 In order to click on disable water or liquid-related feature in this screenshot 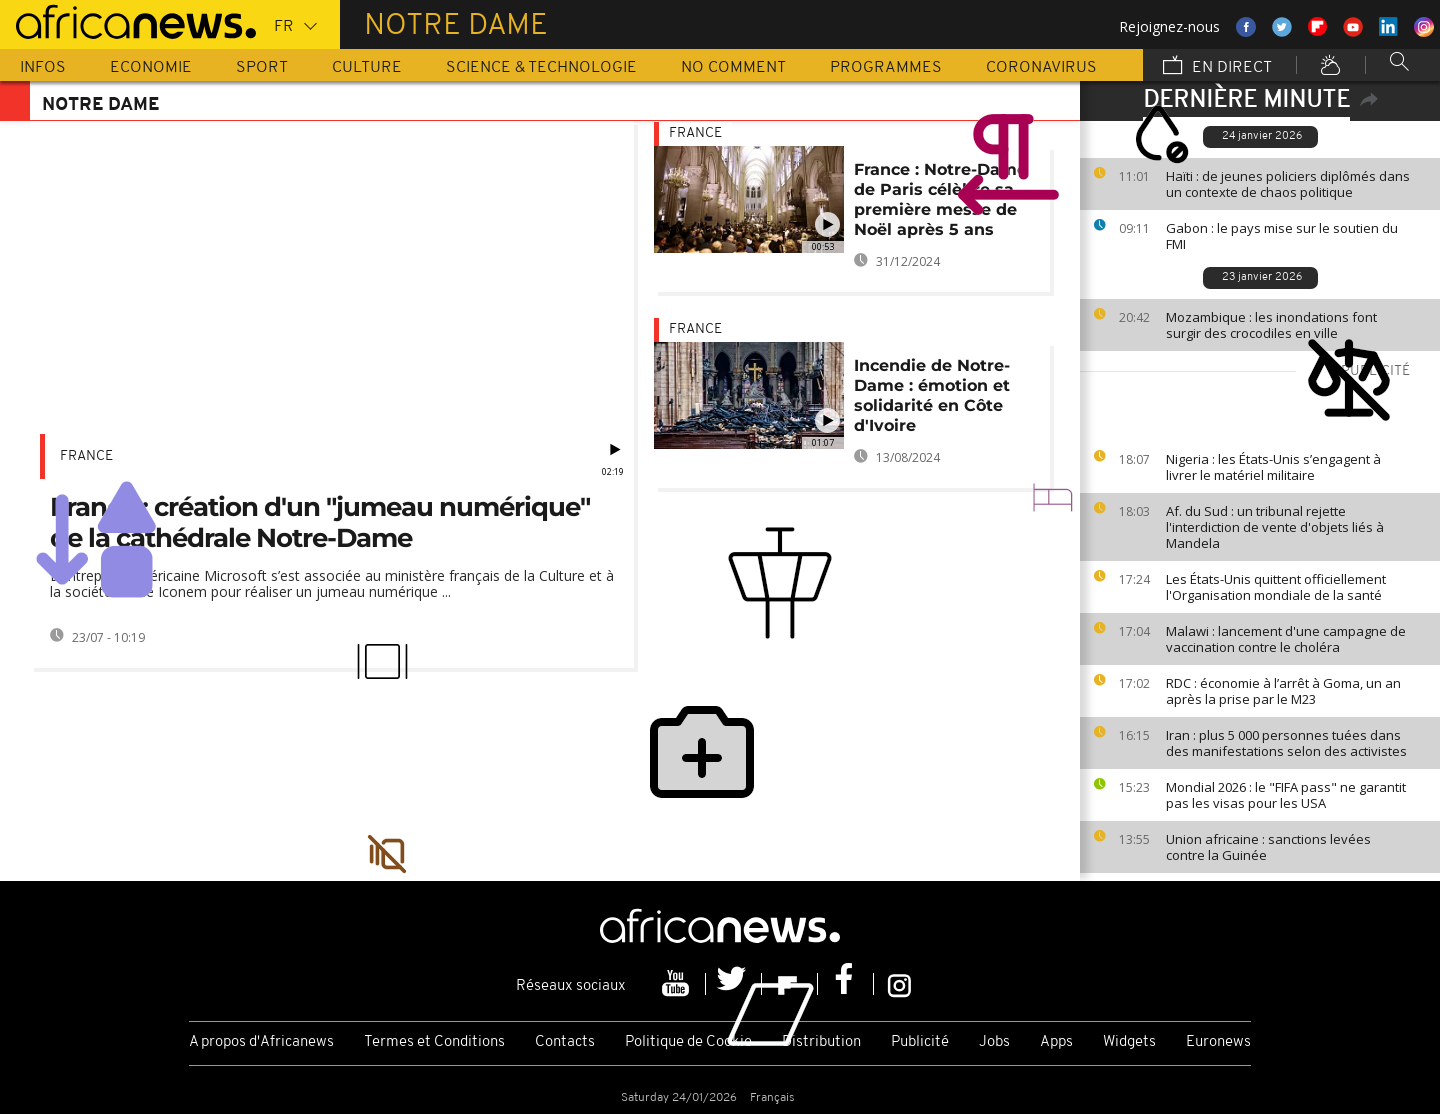, I will do `click(1158, 133)`.